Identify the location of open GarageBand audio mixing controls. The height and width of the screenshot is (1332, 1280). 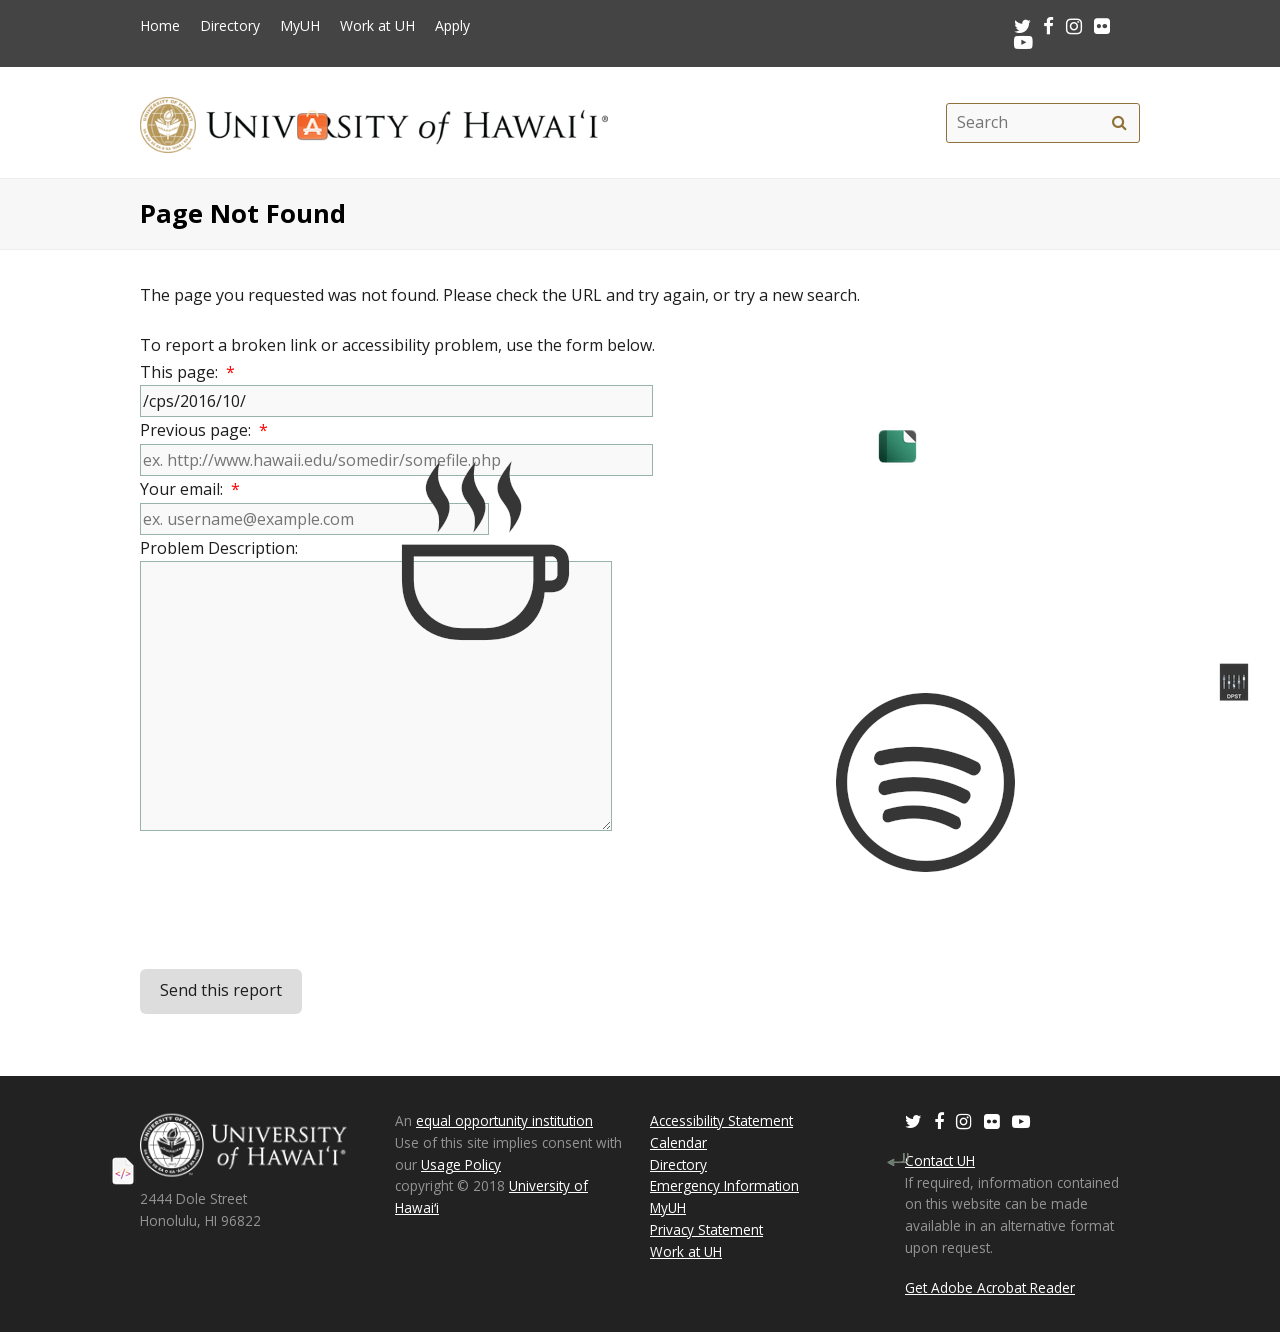
(1234, 683).